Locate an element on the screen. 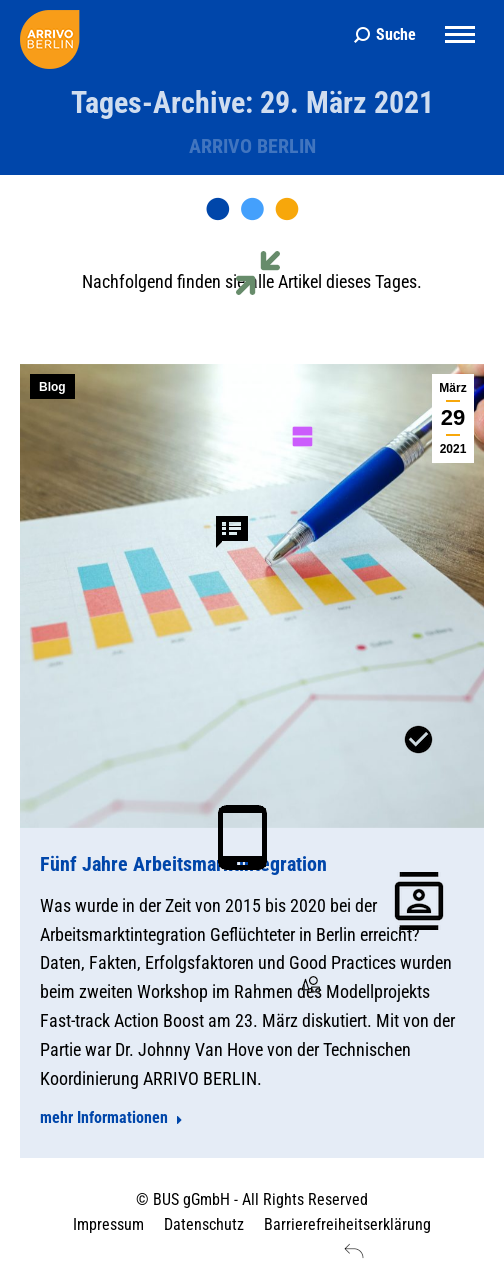 Image resolution: width=504 pixels, height=1287 pixels. view your contacts list is located at coordinates (419, 901).